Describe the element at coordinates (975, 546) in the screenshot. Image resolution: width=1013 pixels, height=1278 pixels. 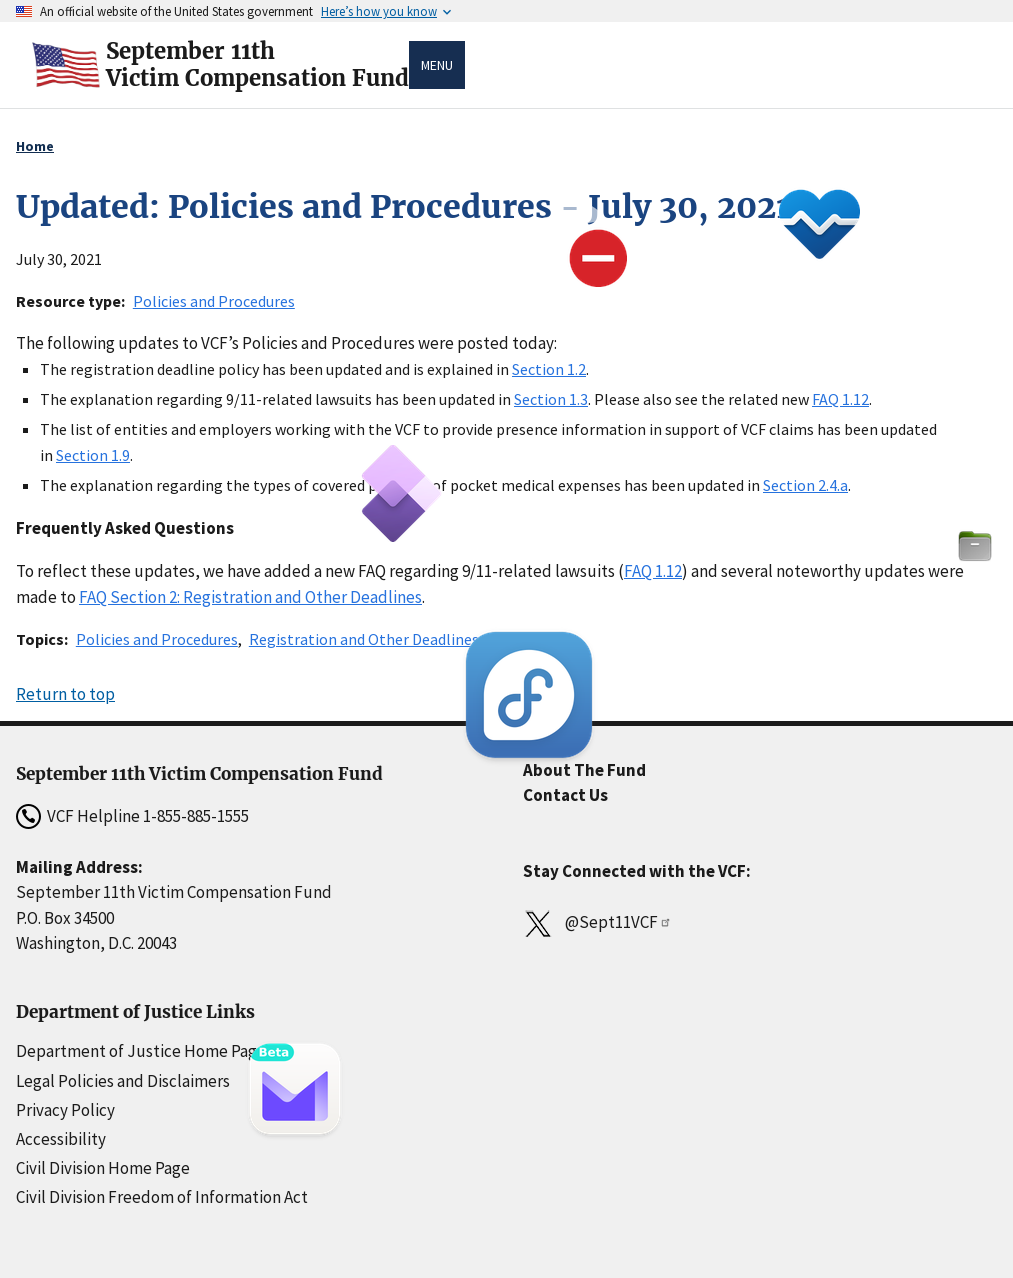
I see `open the file manager` at that location.